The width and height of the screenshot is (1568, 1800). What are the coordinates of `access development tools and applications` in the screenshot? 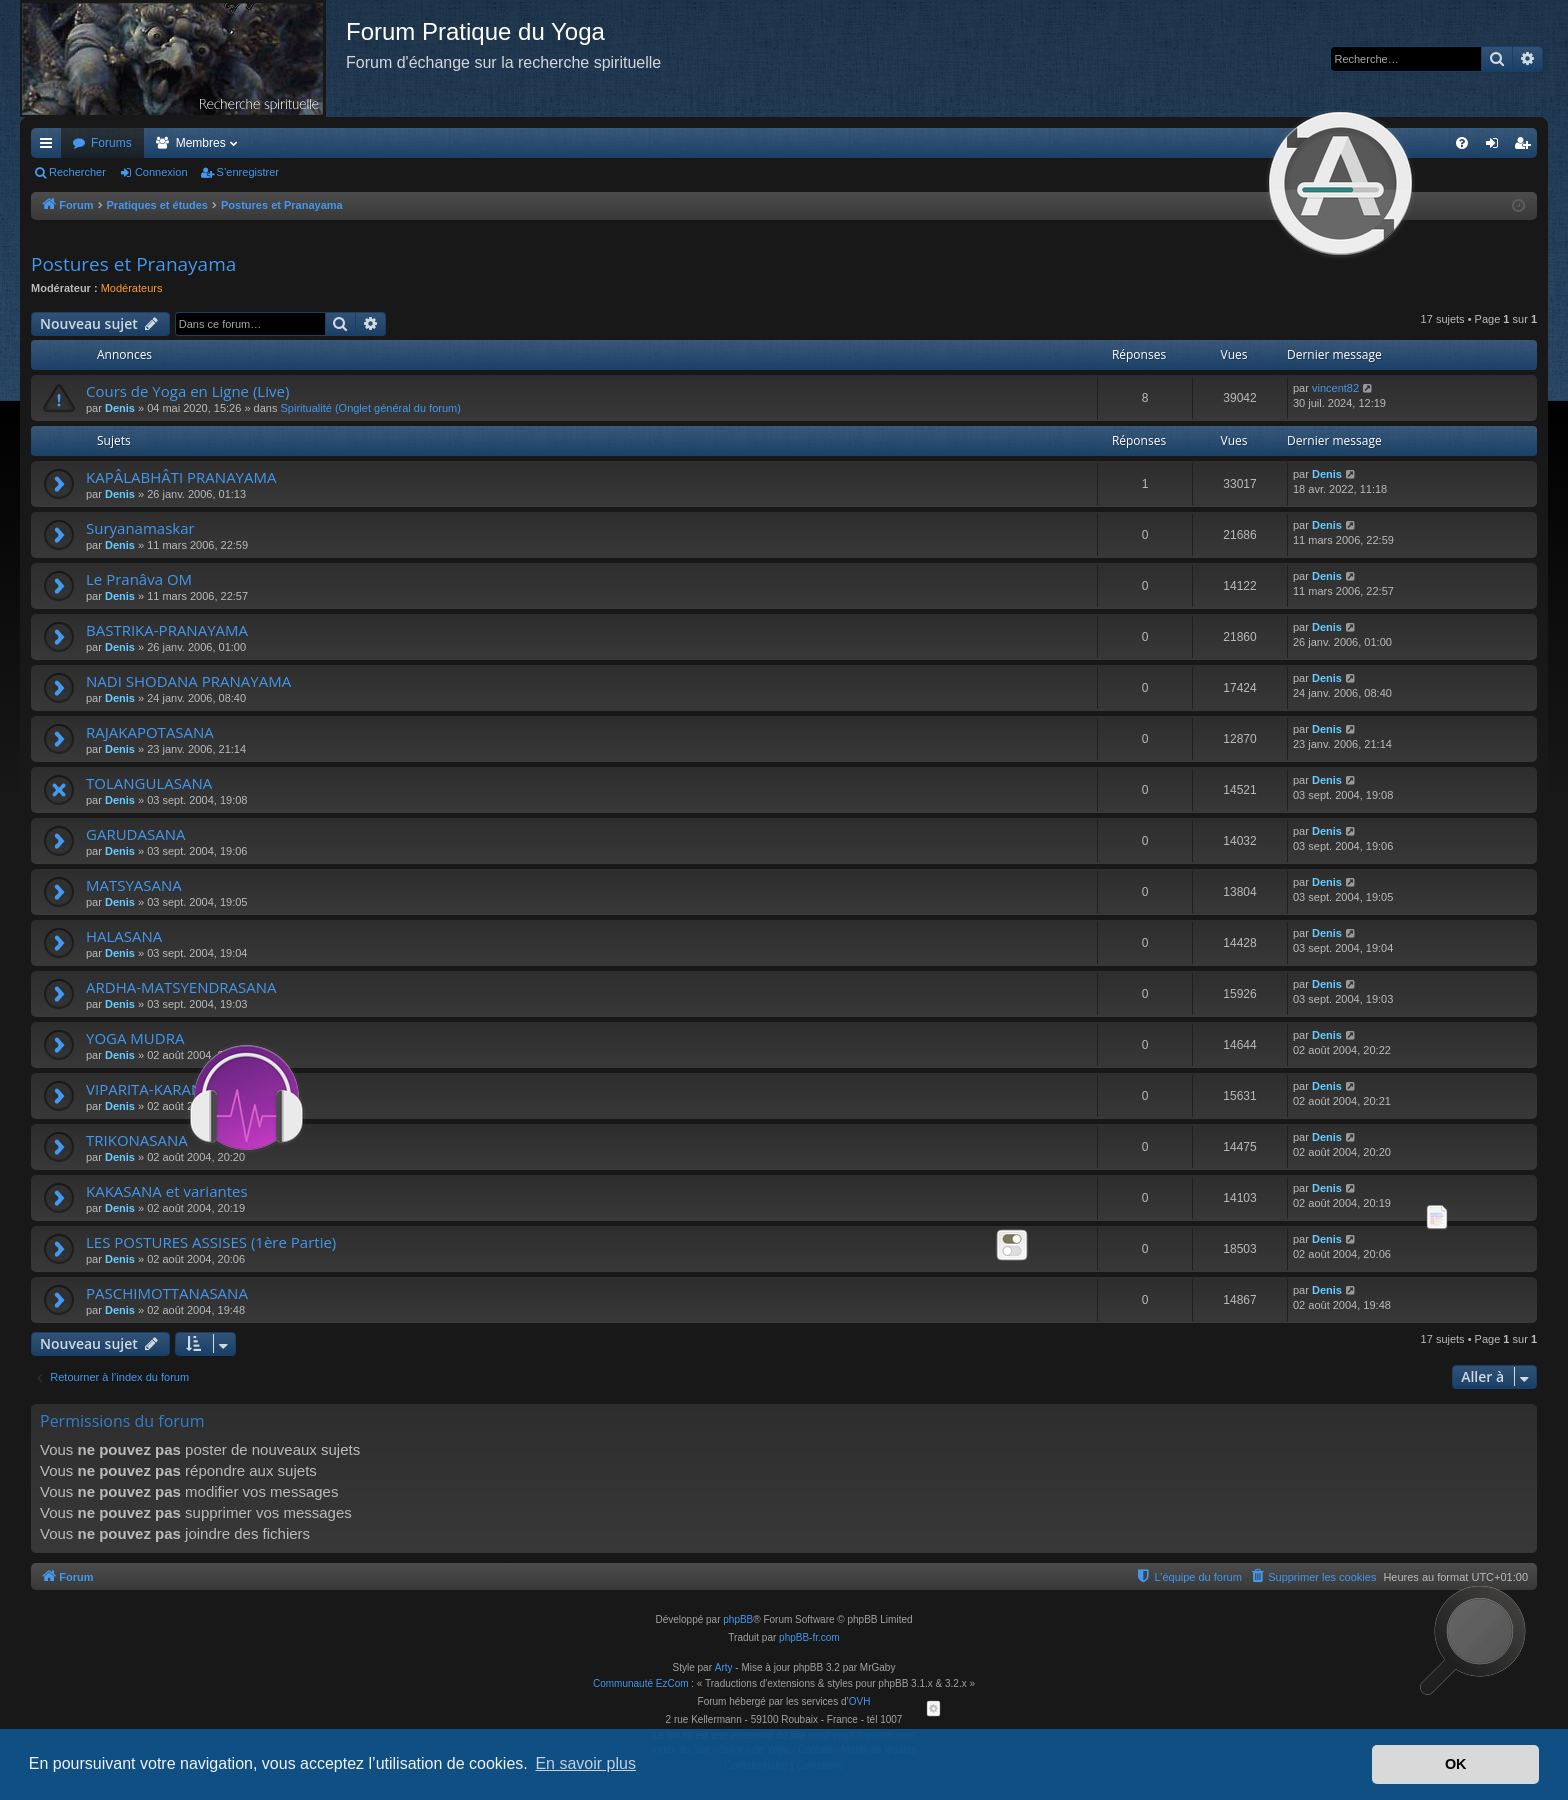 It's located at (1437, 1217).